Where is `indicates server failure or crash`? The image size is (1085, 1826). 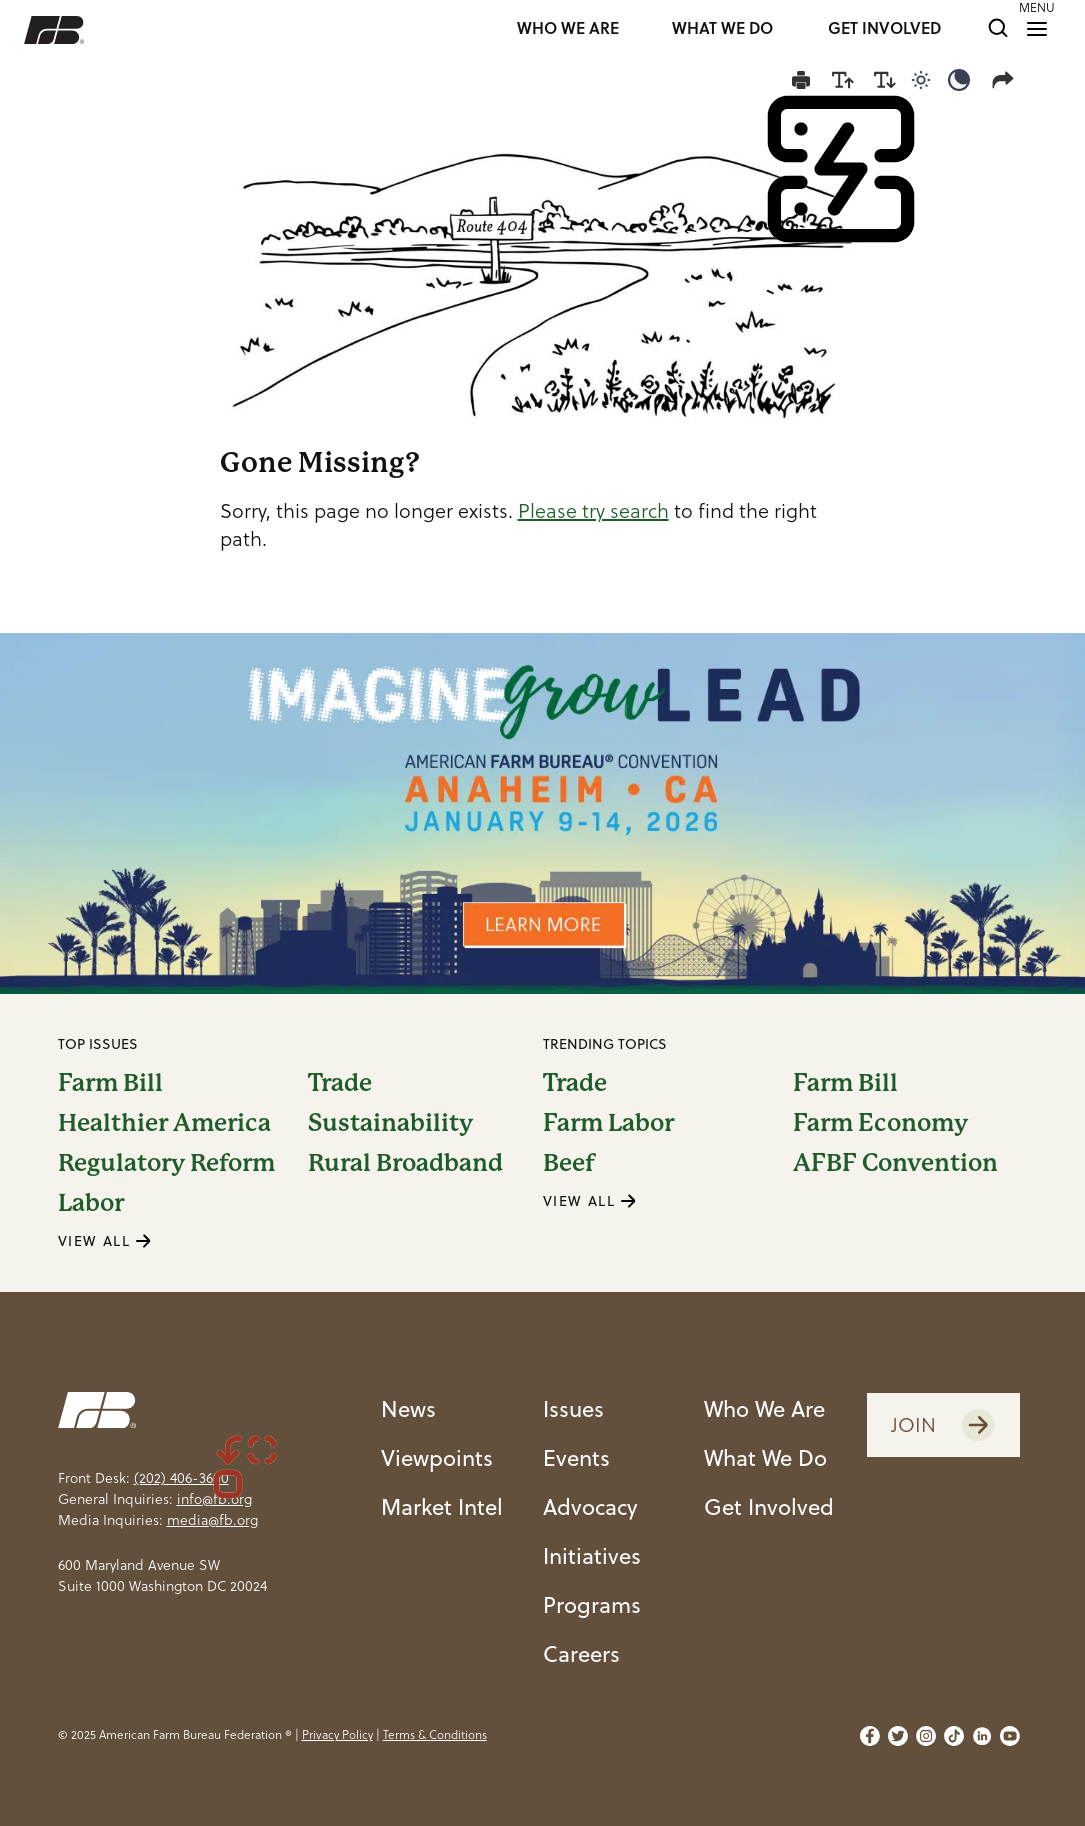
indicates server failure or crash is located at coordinates (841, 169).